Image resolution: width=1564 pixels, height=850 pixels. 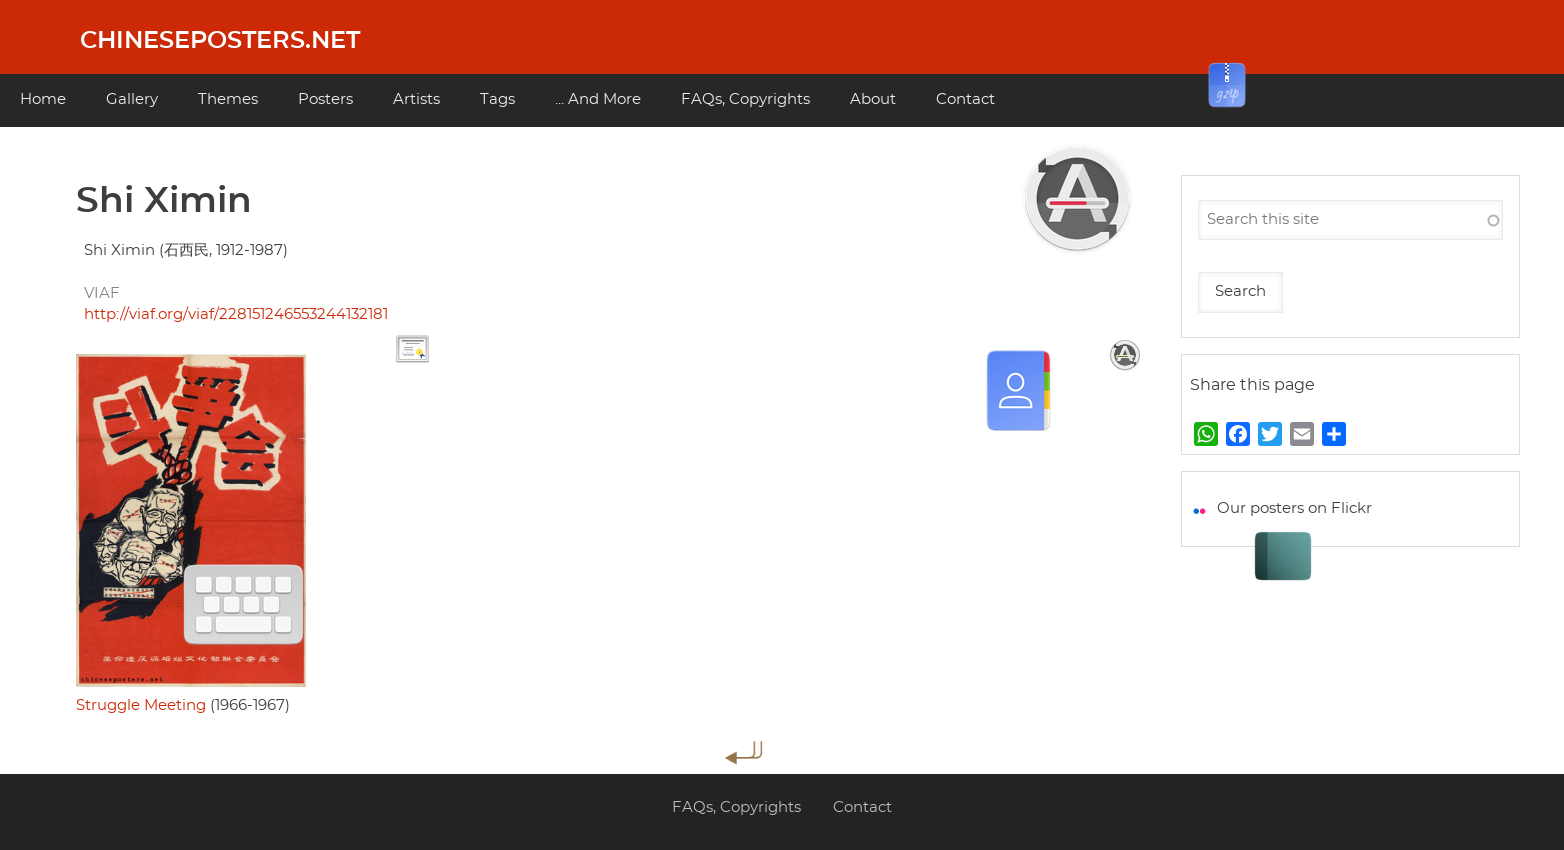 What do you see at coordinates (1125, 355) in the screenshot?
I see `open the software update manager` at bounding box center [1125, 355].